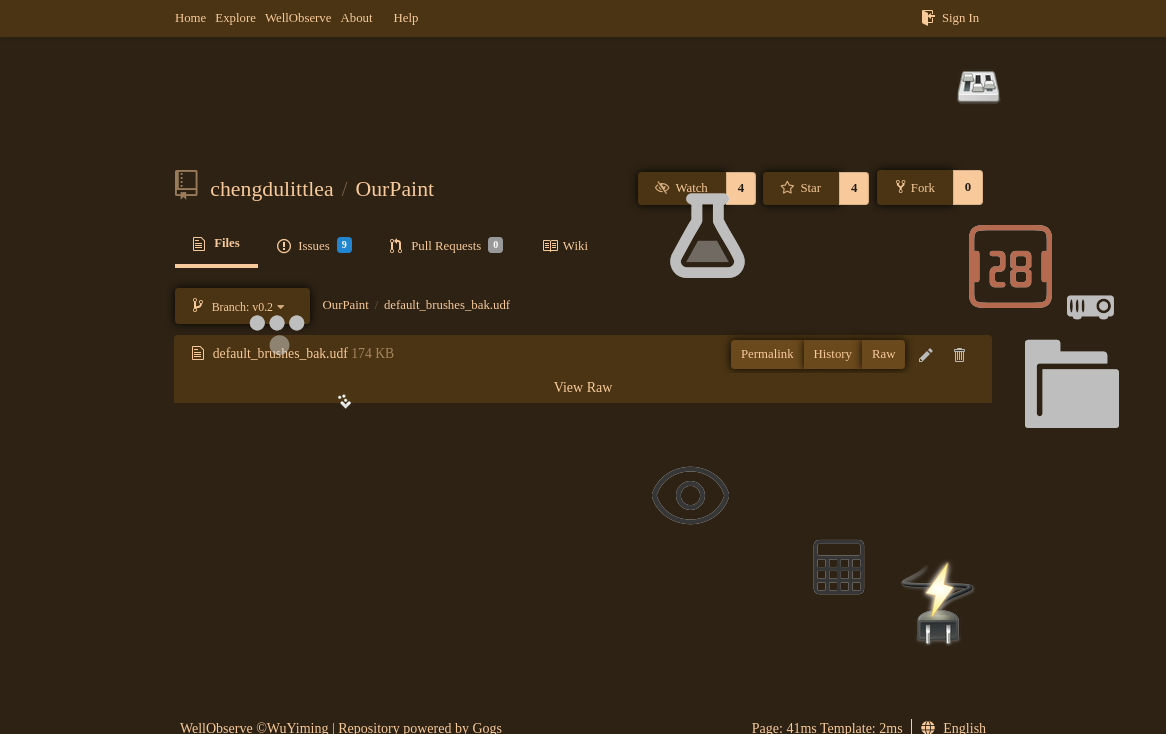 The width and height of the screenshot is (1166, 734). I want to click on jump to a specific location or section, so click(344, 401).